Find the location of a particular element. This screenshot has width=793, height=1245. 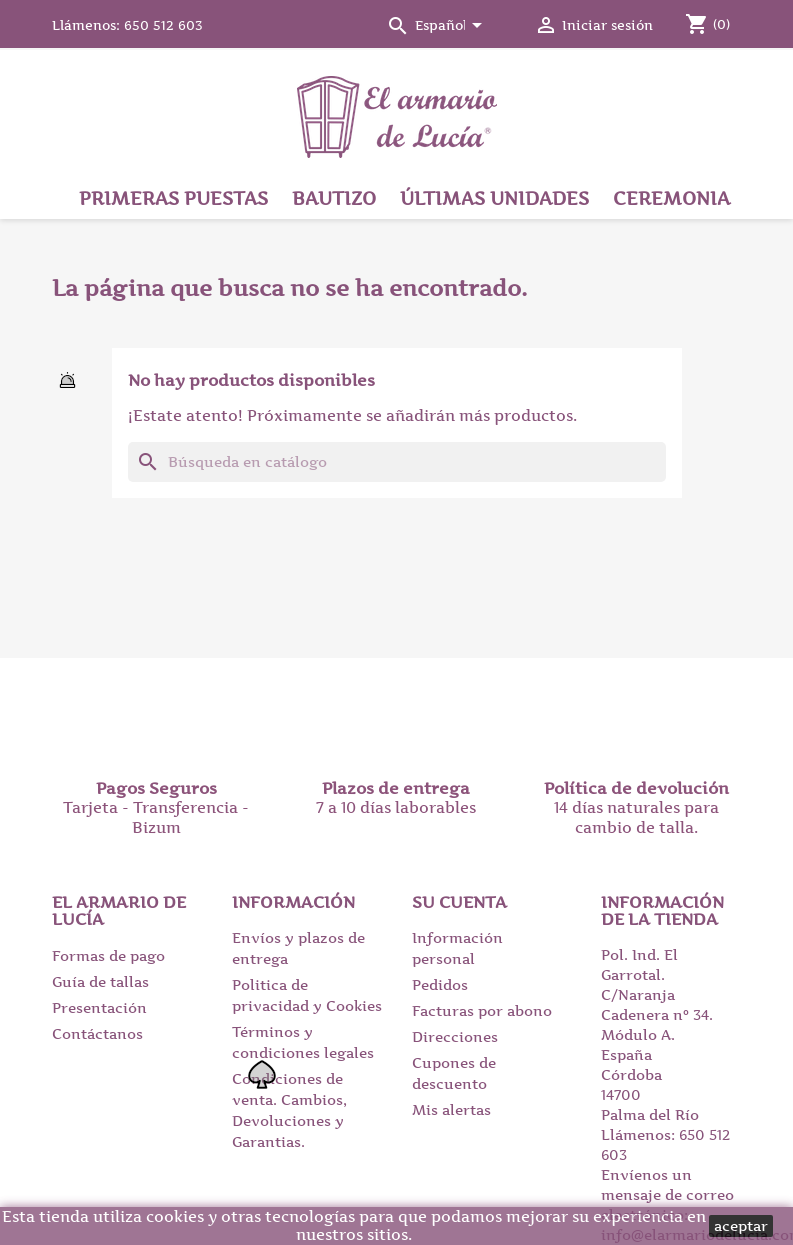

indicates an active alert or emergency notification is located at coordinates (67, 381).